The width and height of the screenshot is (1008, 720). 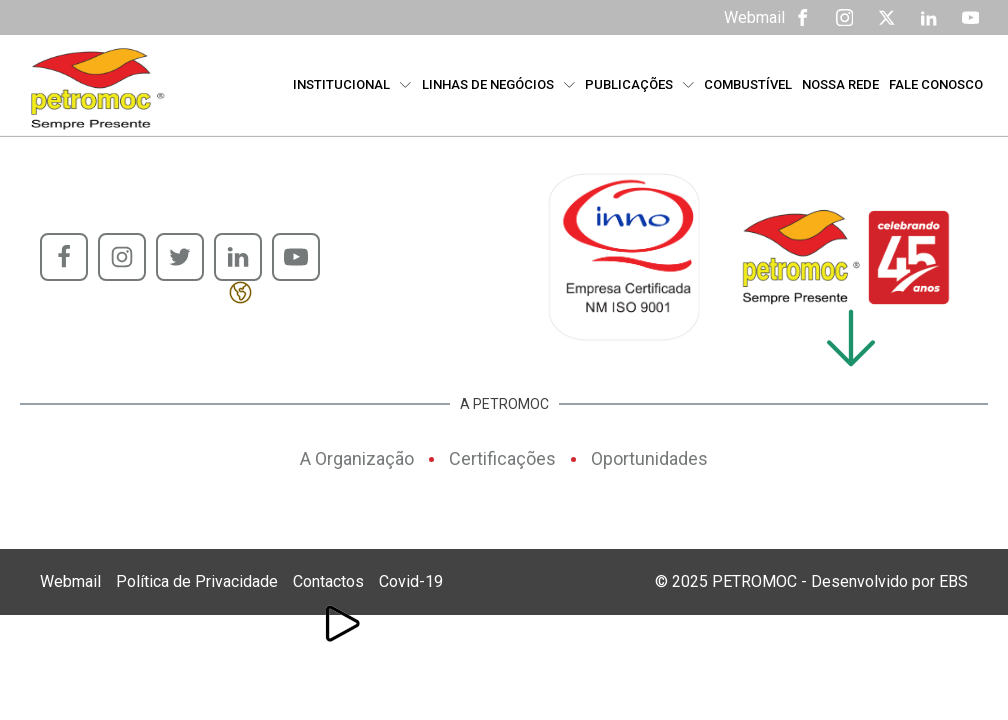 I want to click on scroll down or view more content, so click(x=851, y=338).